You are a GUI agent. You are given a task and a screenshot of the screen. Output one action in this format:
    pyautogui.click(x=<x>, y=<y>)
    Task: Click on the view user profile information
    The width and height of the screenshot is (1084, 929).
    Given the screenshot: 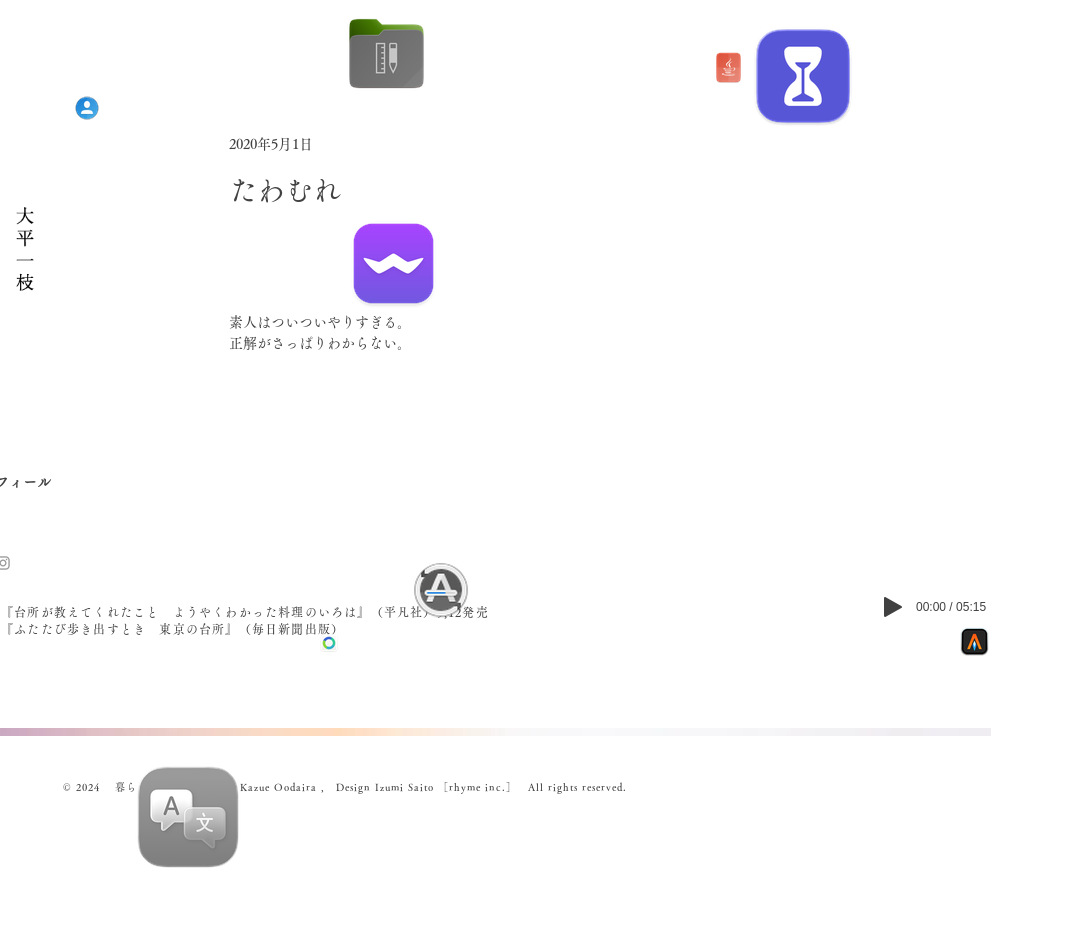 What is the action you would take?
    pyautogui.click(x=87, y=108)
    